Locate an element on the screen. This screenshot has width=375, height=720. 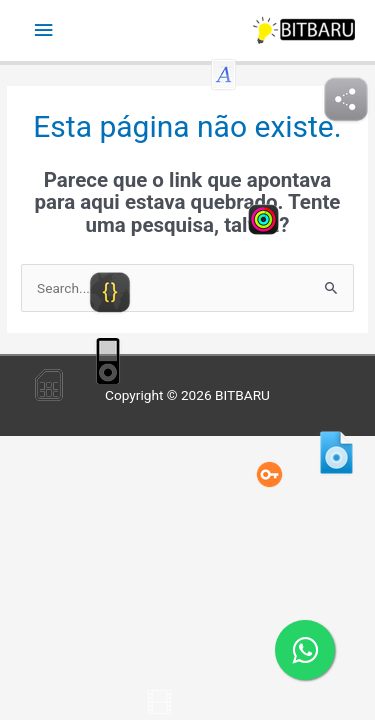
an ovf virtual machine configuration file is located at coordinates (336, 453).